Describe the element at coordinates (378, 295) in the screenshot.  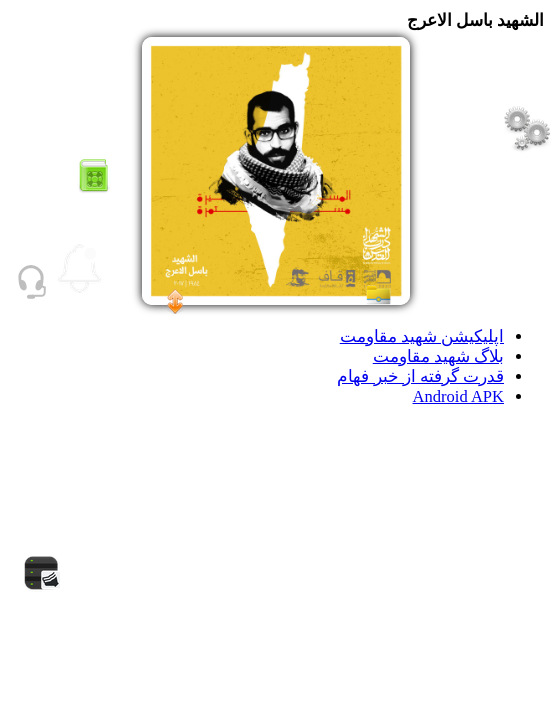
I see `folder containing pokémon park ball game files` at that location.